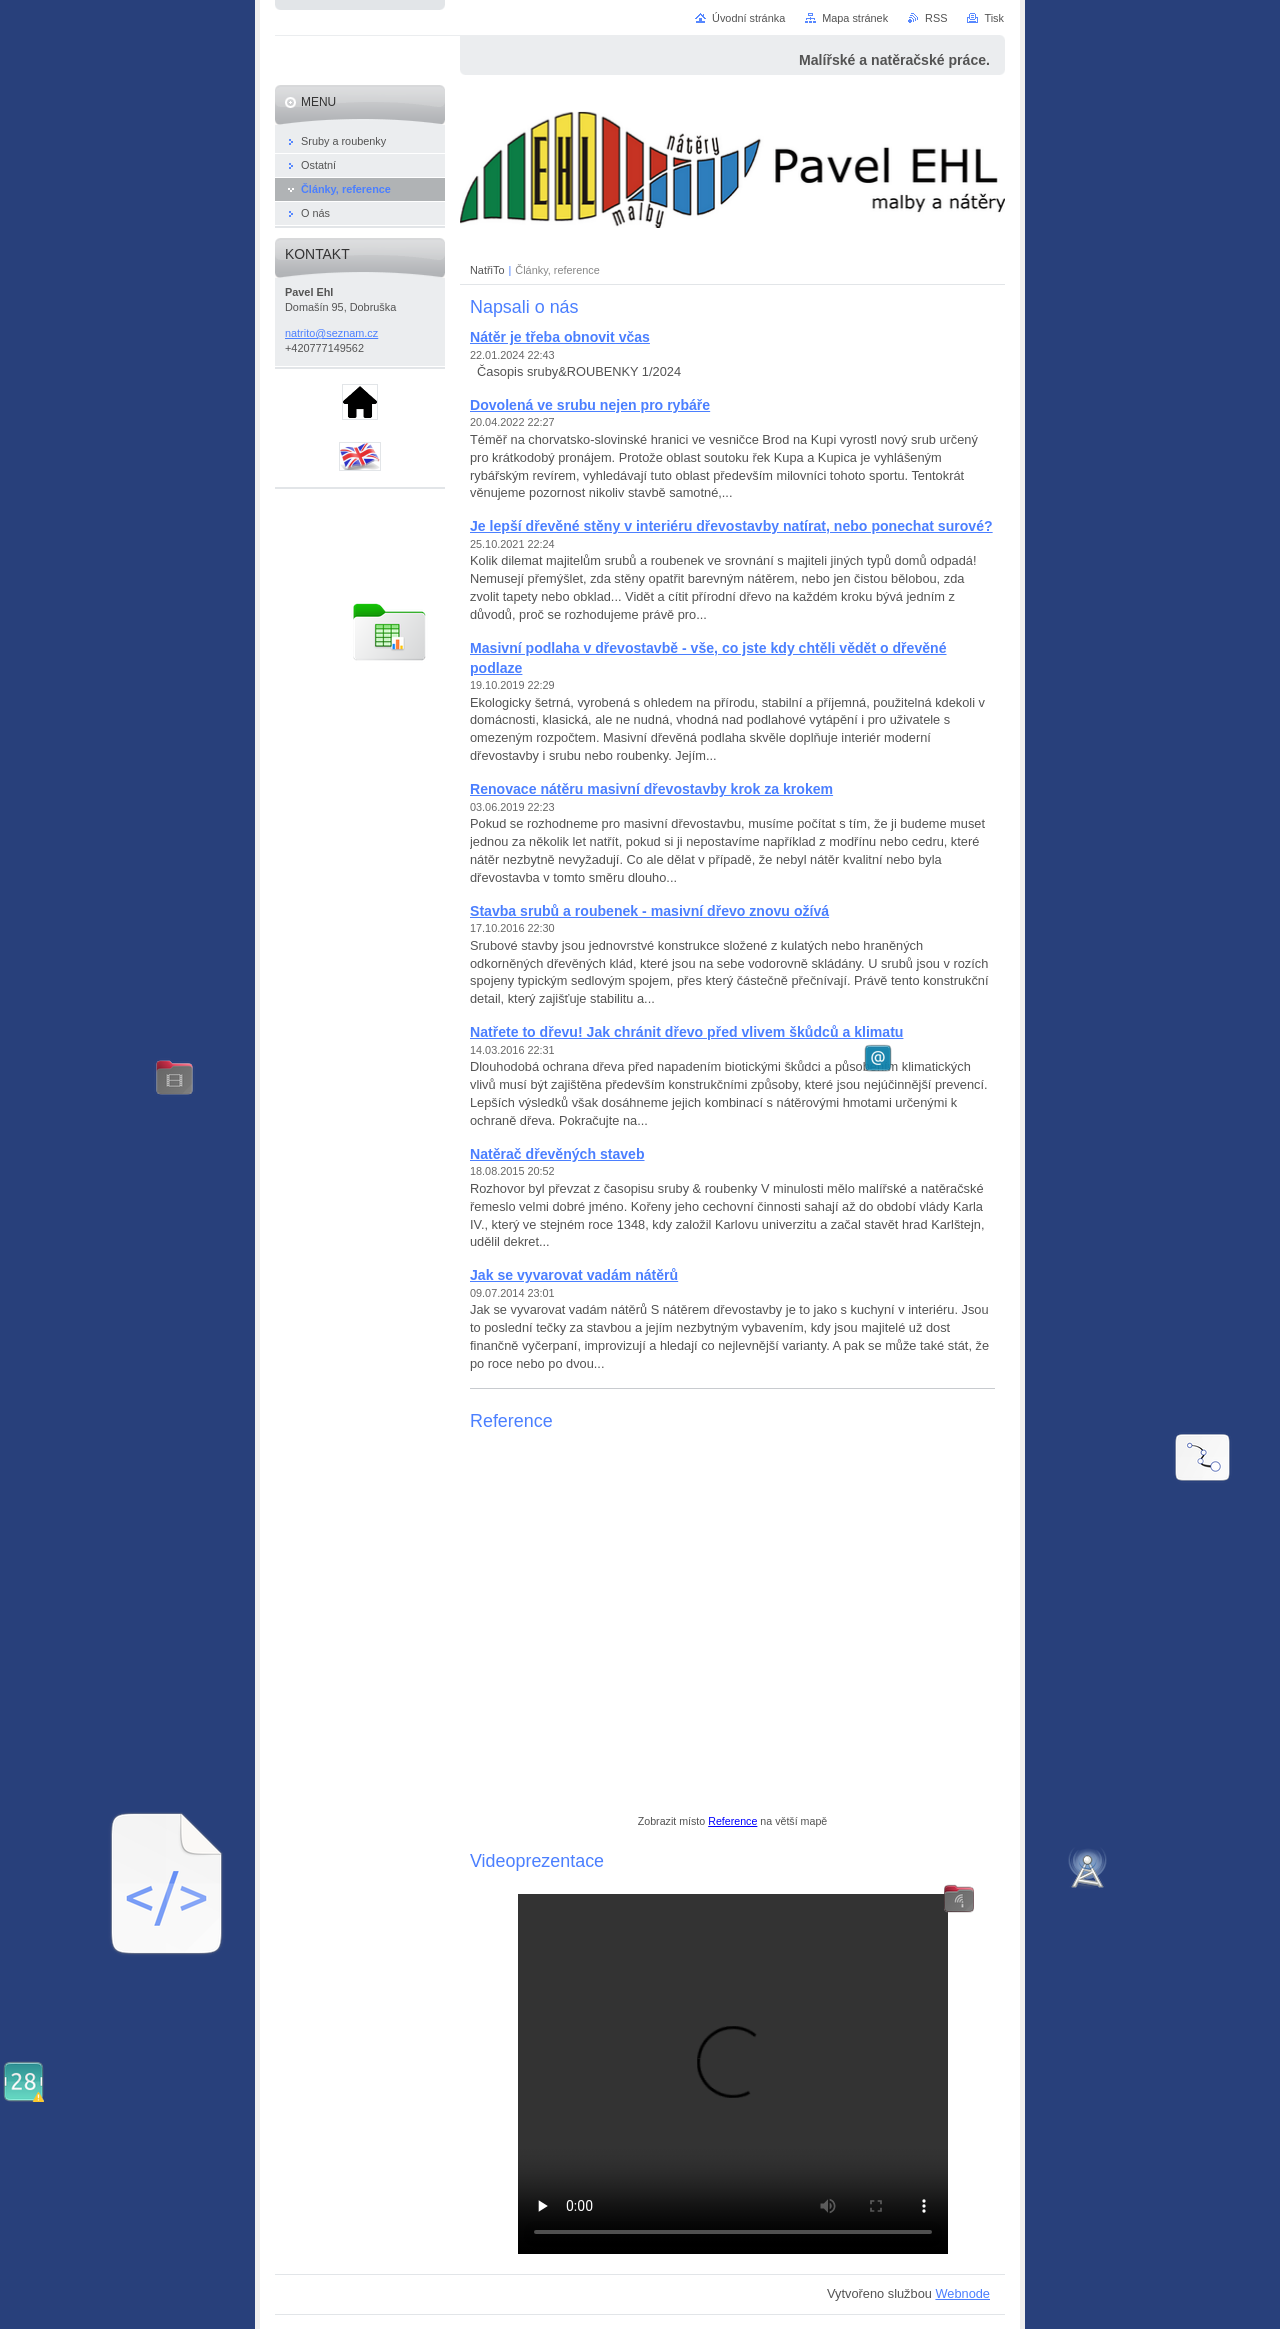 This screenshot has height=2329, width=1280. What do you see at coordinates (166, 1883) in the screenshot?
I see `an HTML or web document file` at bounding box center [166, 1883].